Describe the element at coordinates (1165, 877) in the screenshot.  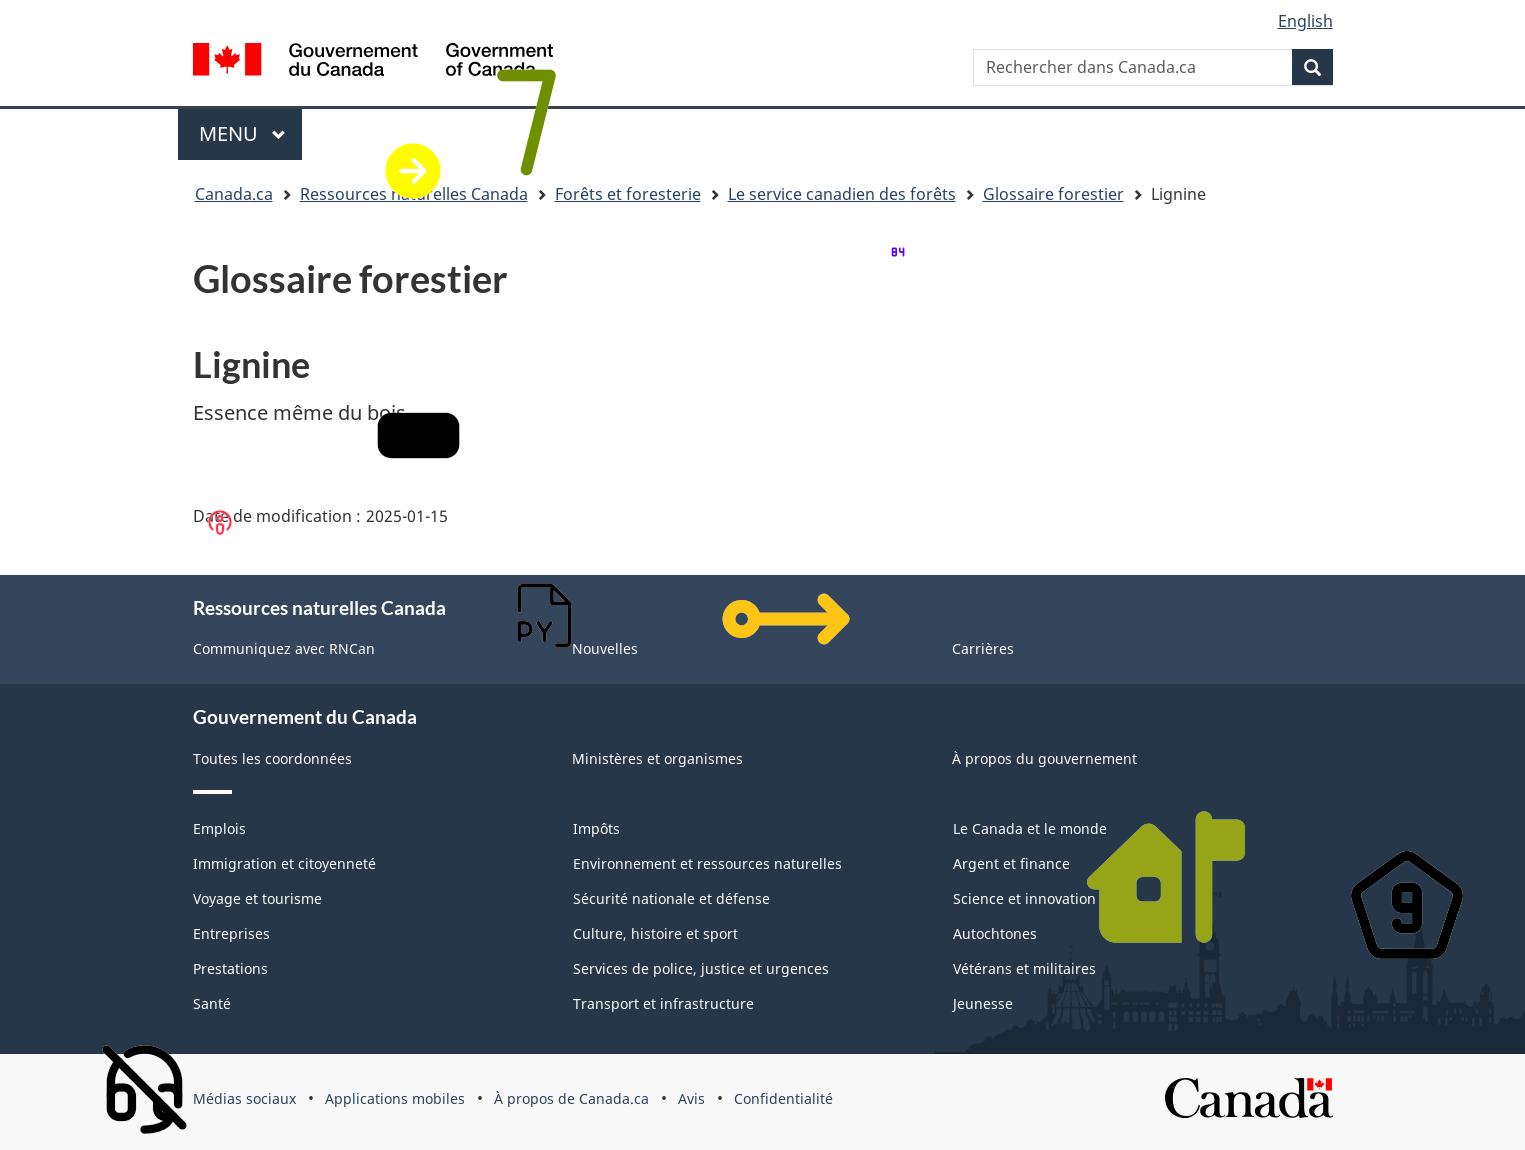
I see `view your home address or primary location` at that location.